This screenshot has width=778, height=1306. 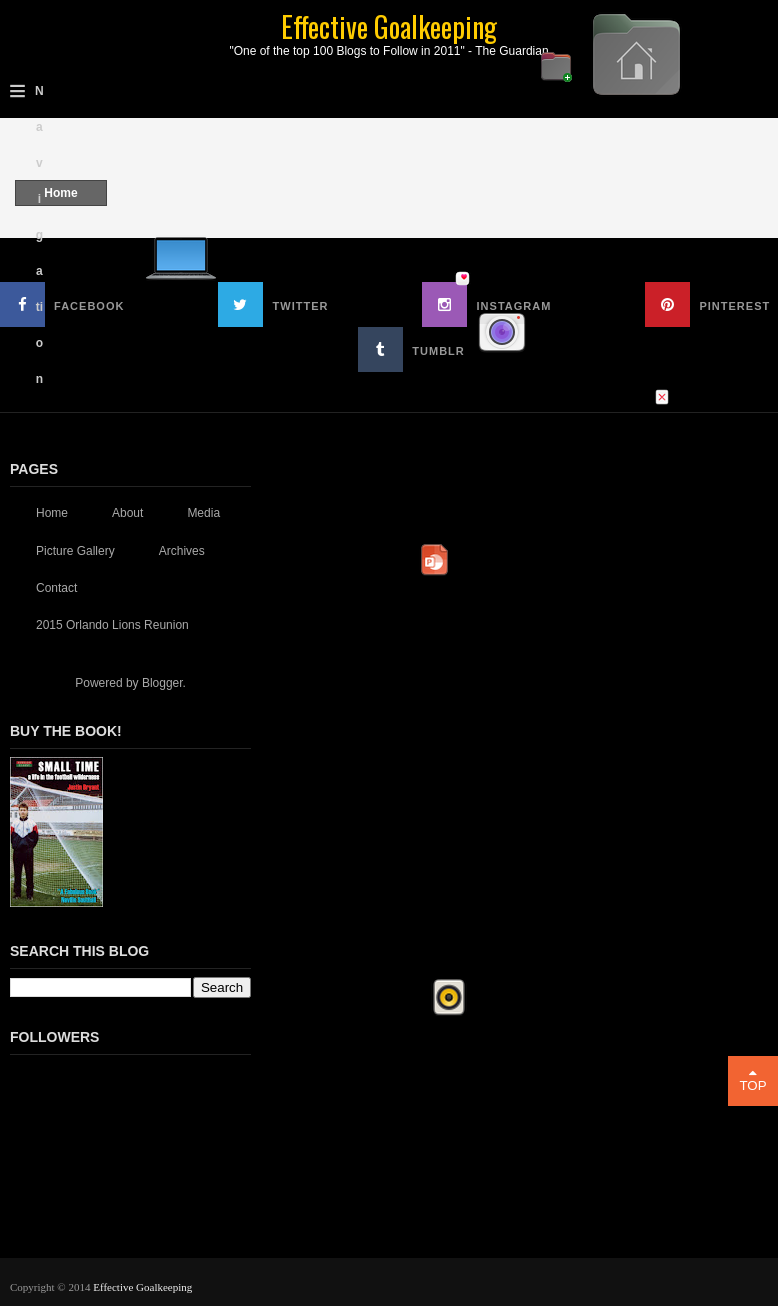 What do you see at coordinates (556, 66) in the screenshot?
I see `create a new folder` at bounding box center [556, 66].